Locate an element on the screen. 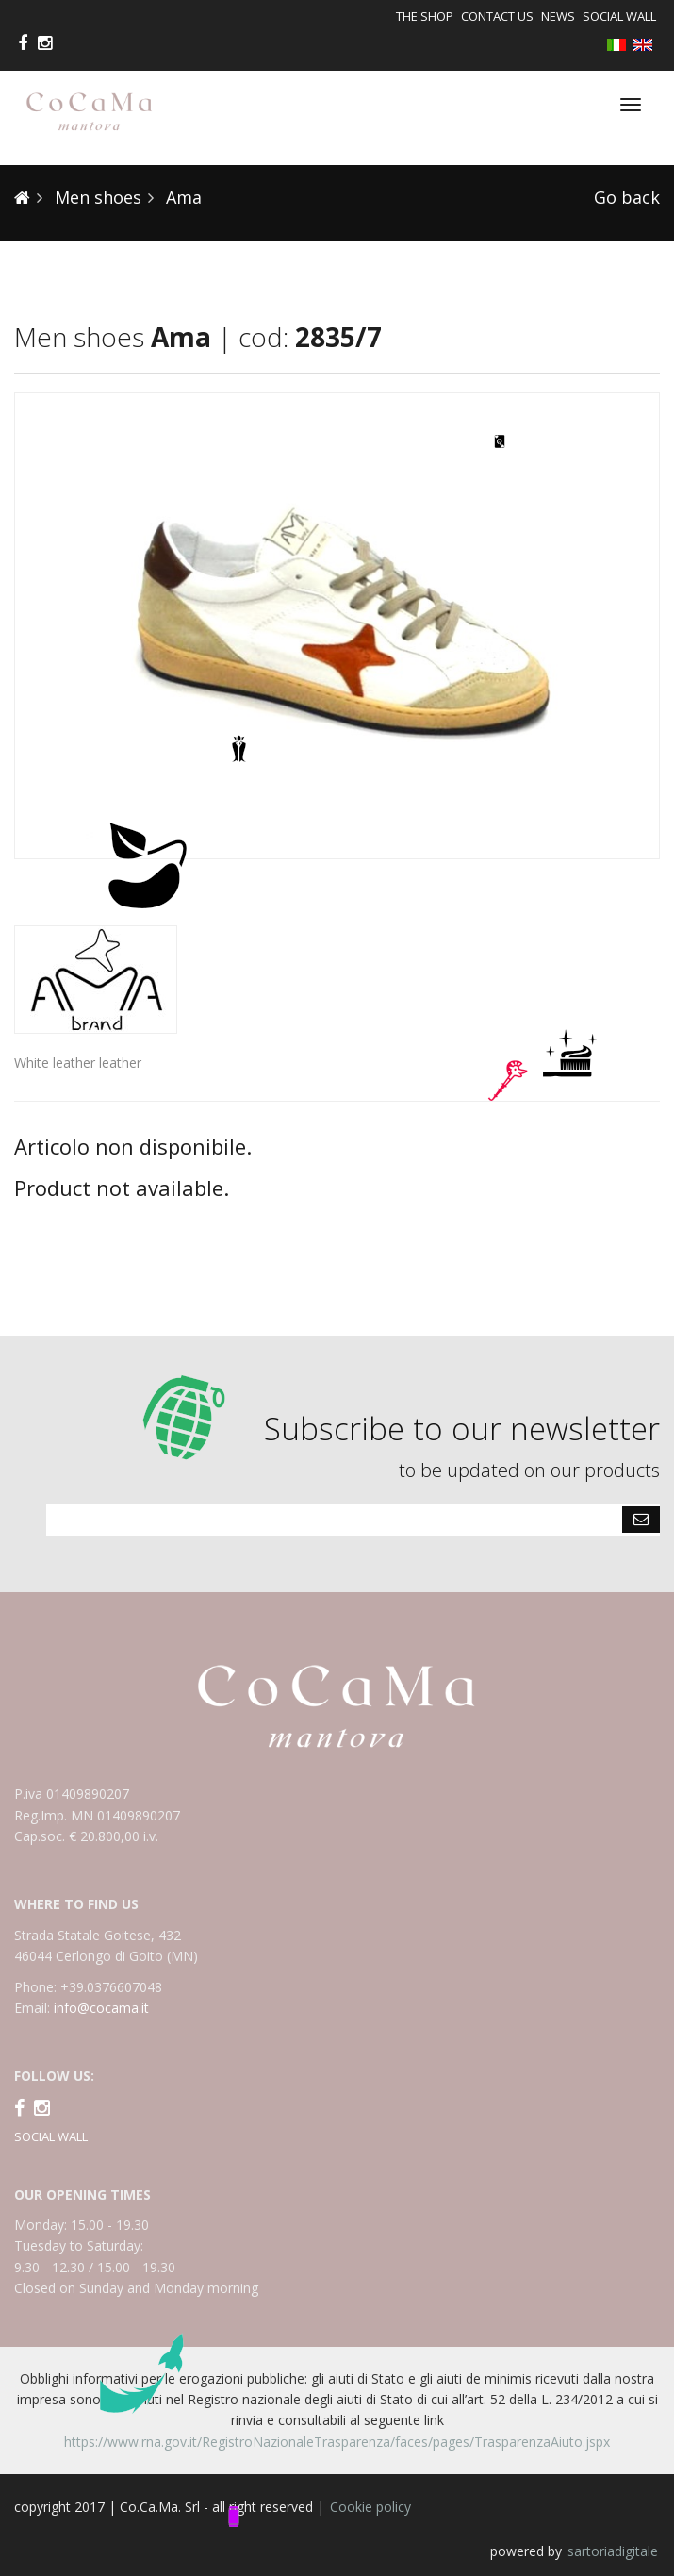 This screenshot has height=2576, width=674. select grenade weapon or explosive item is located at coordinates (182, 1417).